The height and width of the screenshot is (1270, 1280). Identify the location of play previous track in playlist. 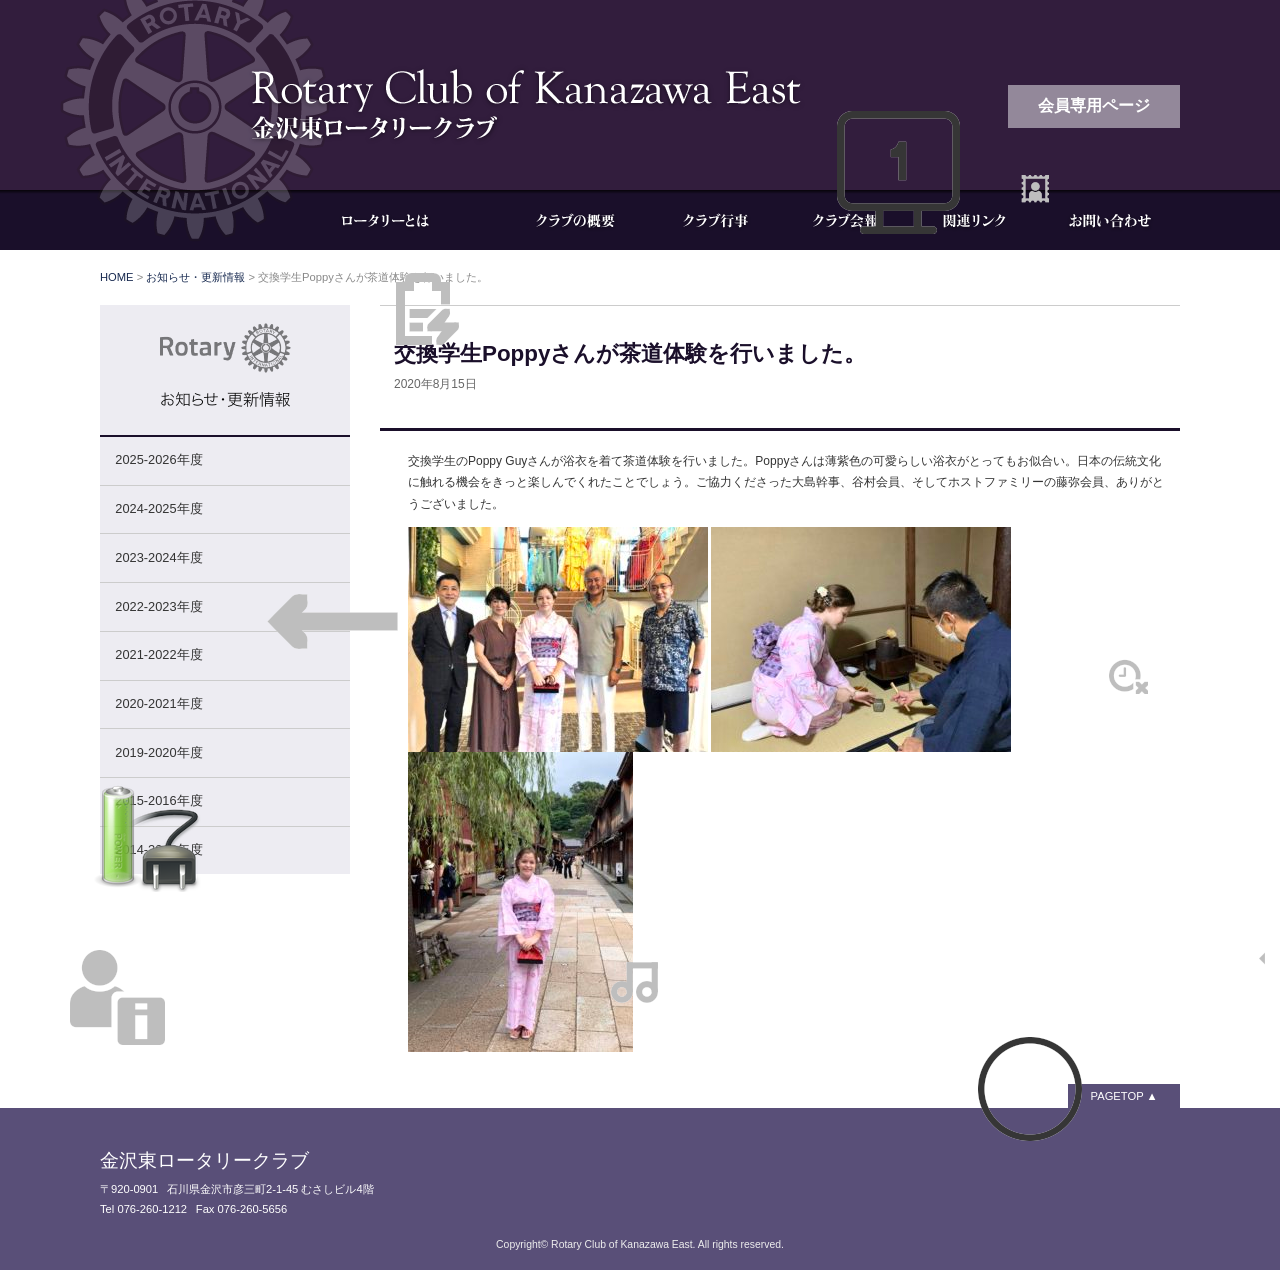
(334, 621).